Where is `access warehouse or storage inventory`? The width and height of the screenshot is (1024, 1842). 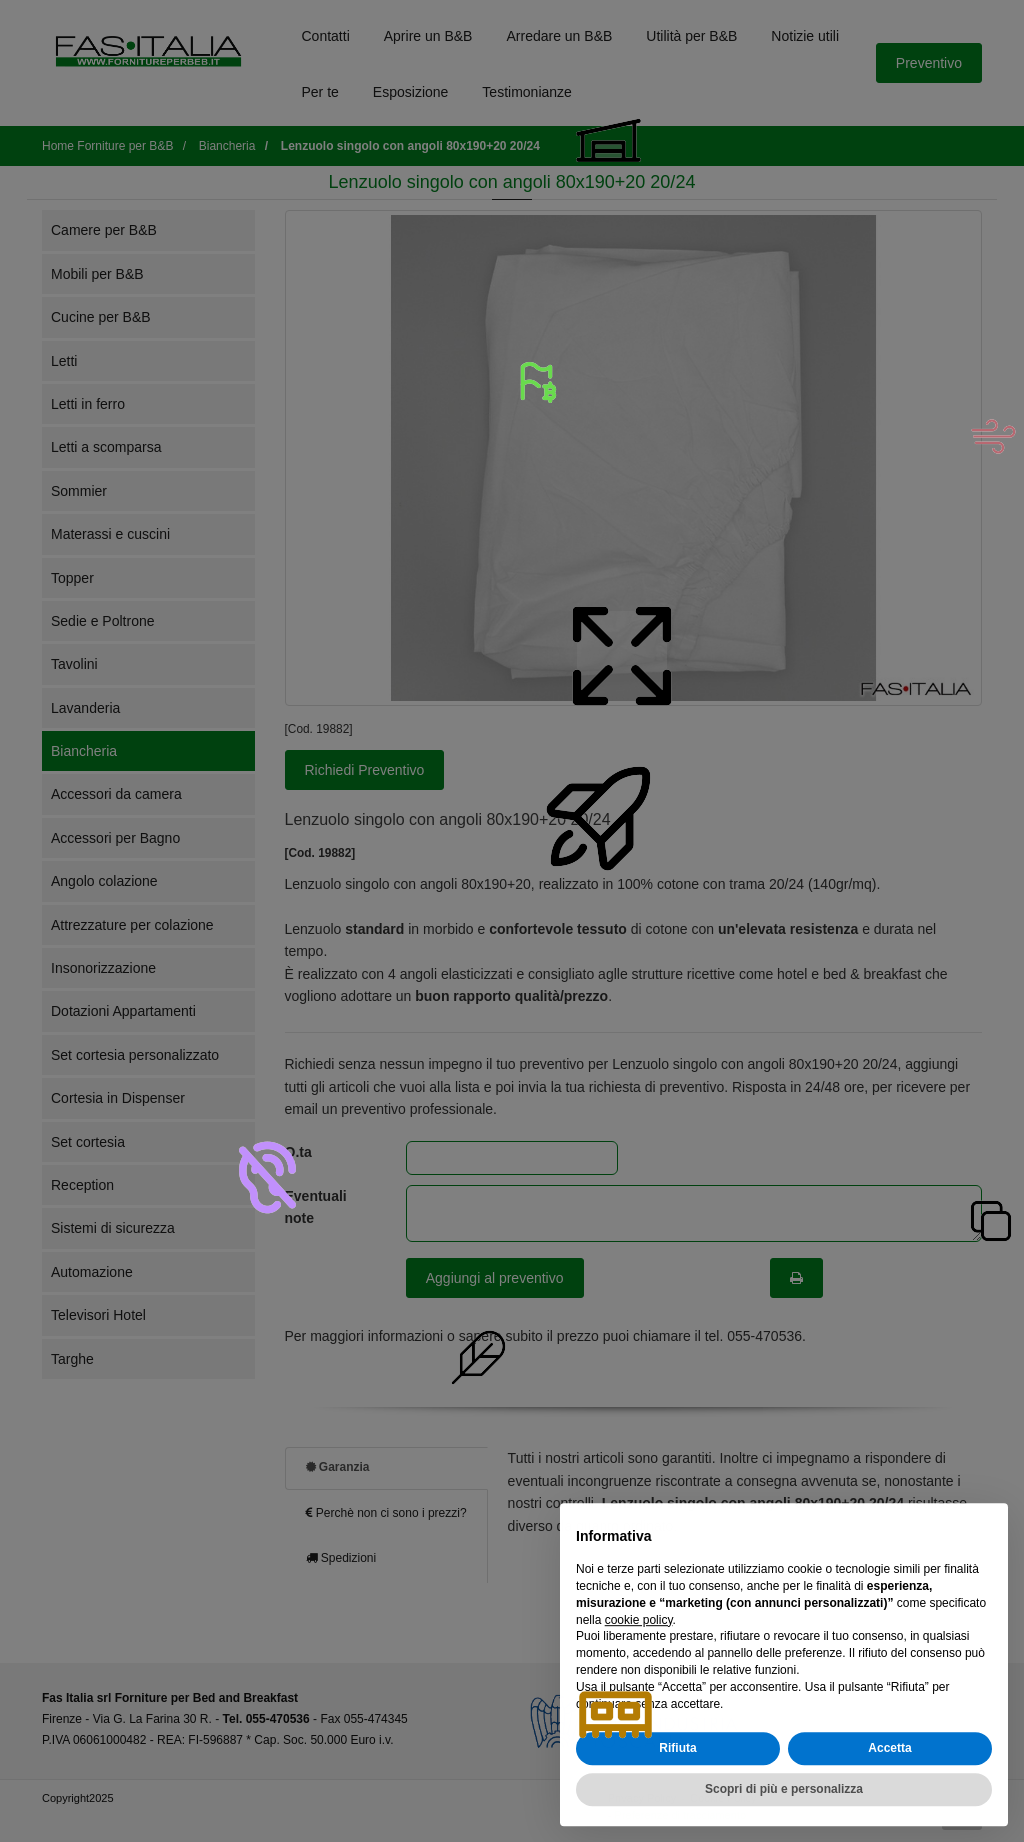
access warehouse or storage inventory is located at coordinates (608, 142).